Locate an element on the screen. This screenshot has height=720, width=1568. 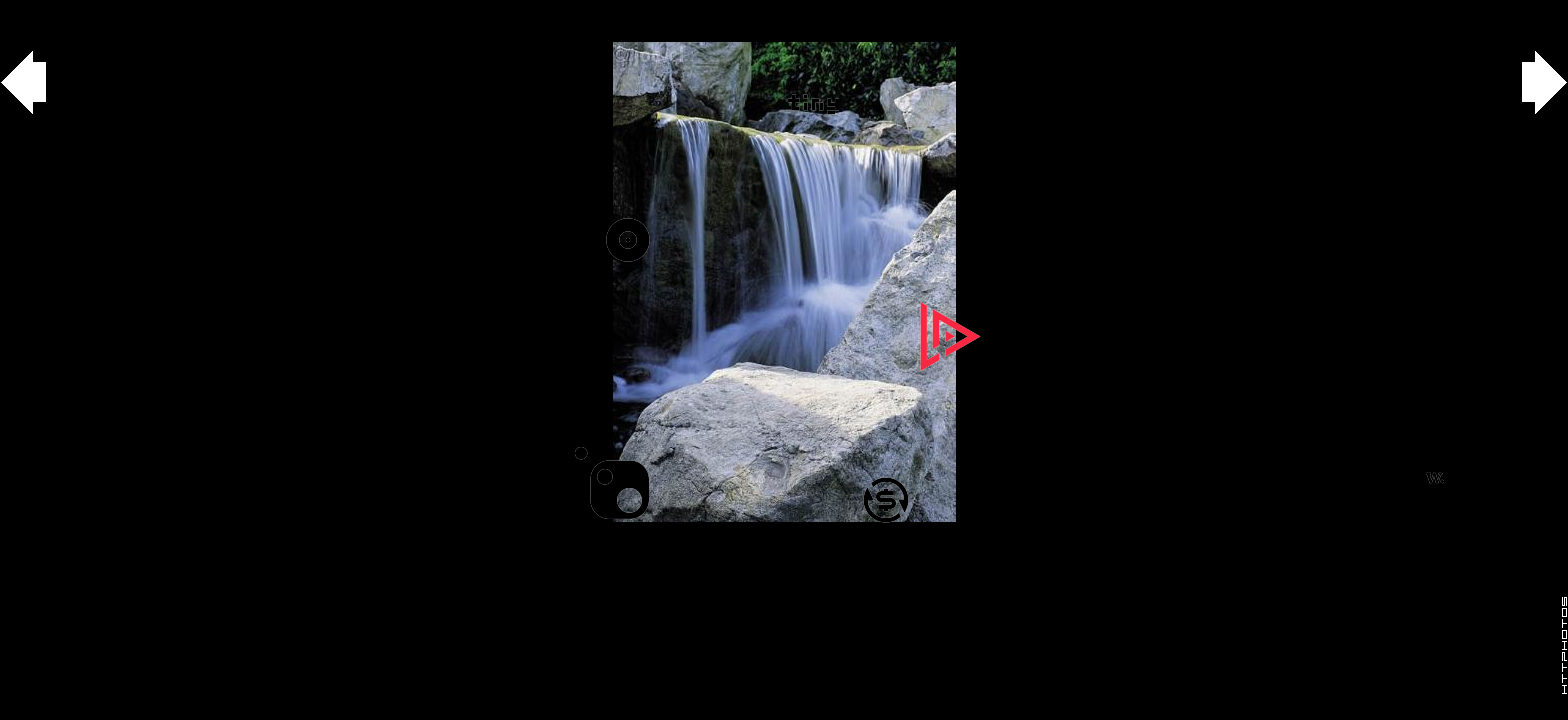
tinygrad logo is located at coordinates (813, 104).